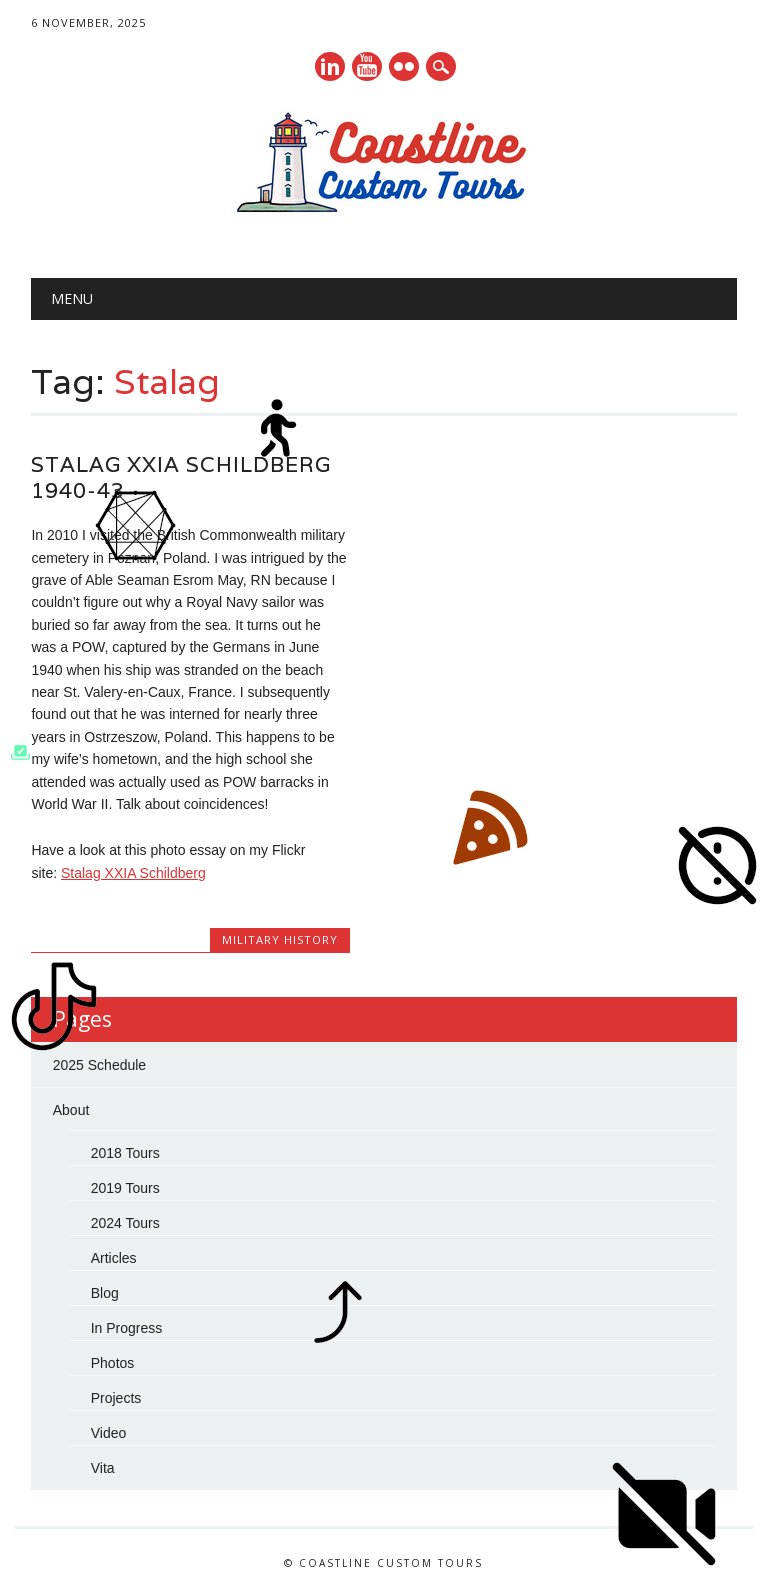 Image resolution: width=768 pixels, height=1596 pixels. Describe the element at coordinates (490, 827) in the screenshot. I see `browse food delivery options` at that location.